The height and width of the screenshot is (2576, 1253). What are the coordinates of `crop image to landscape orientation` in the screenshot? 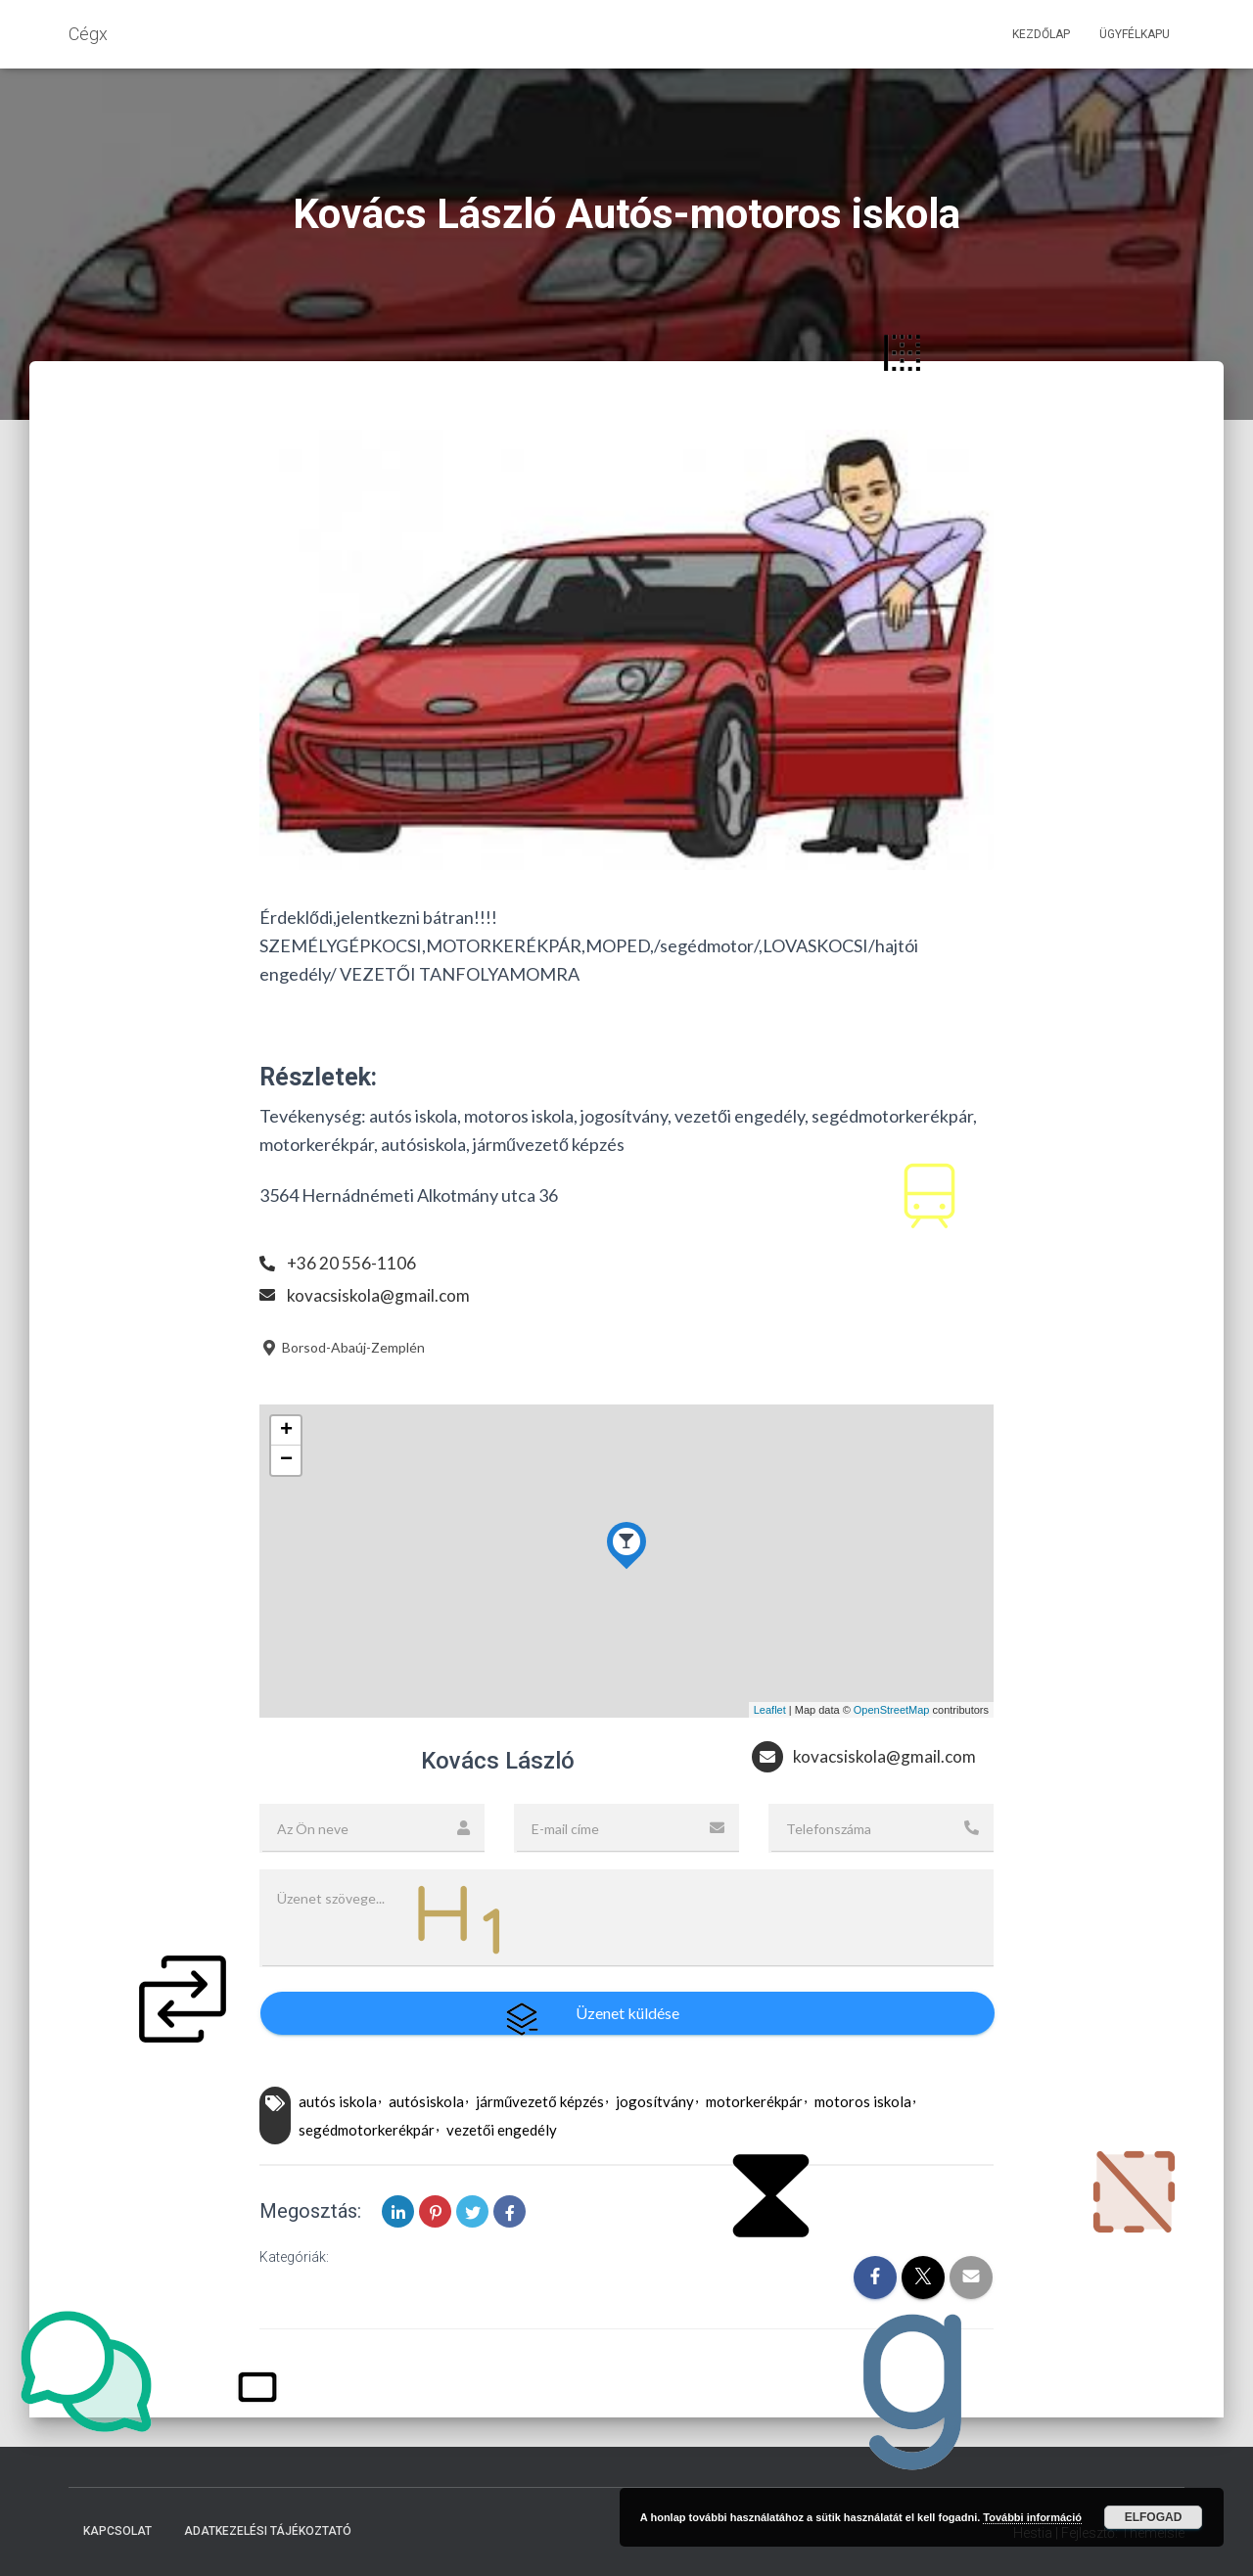 It's located at (257, 2387).